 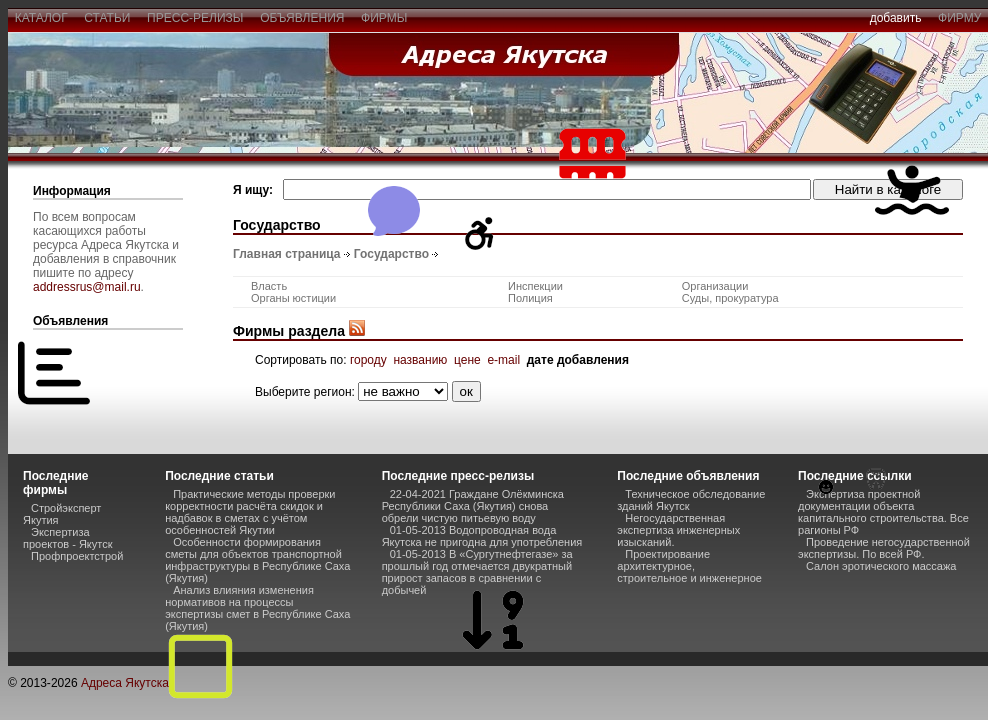 I want to click on indicates wheelchair accessible route or facility, so click(x=479, y=233).